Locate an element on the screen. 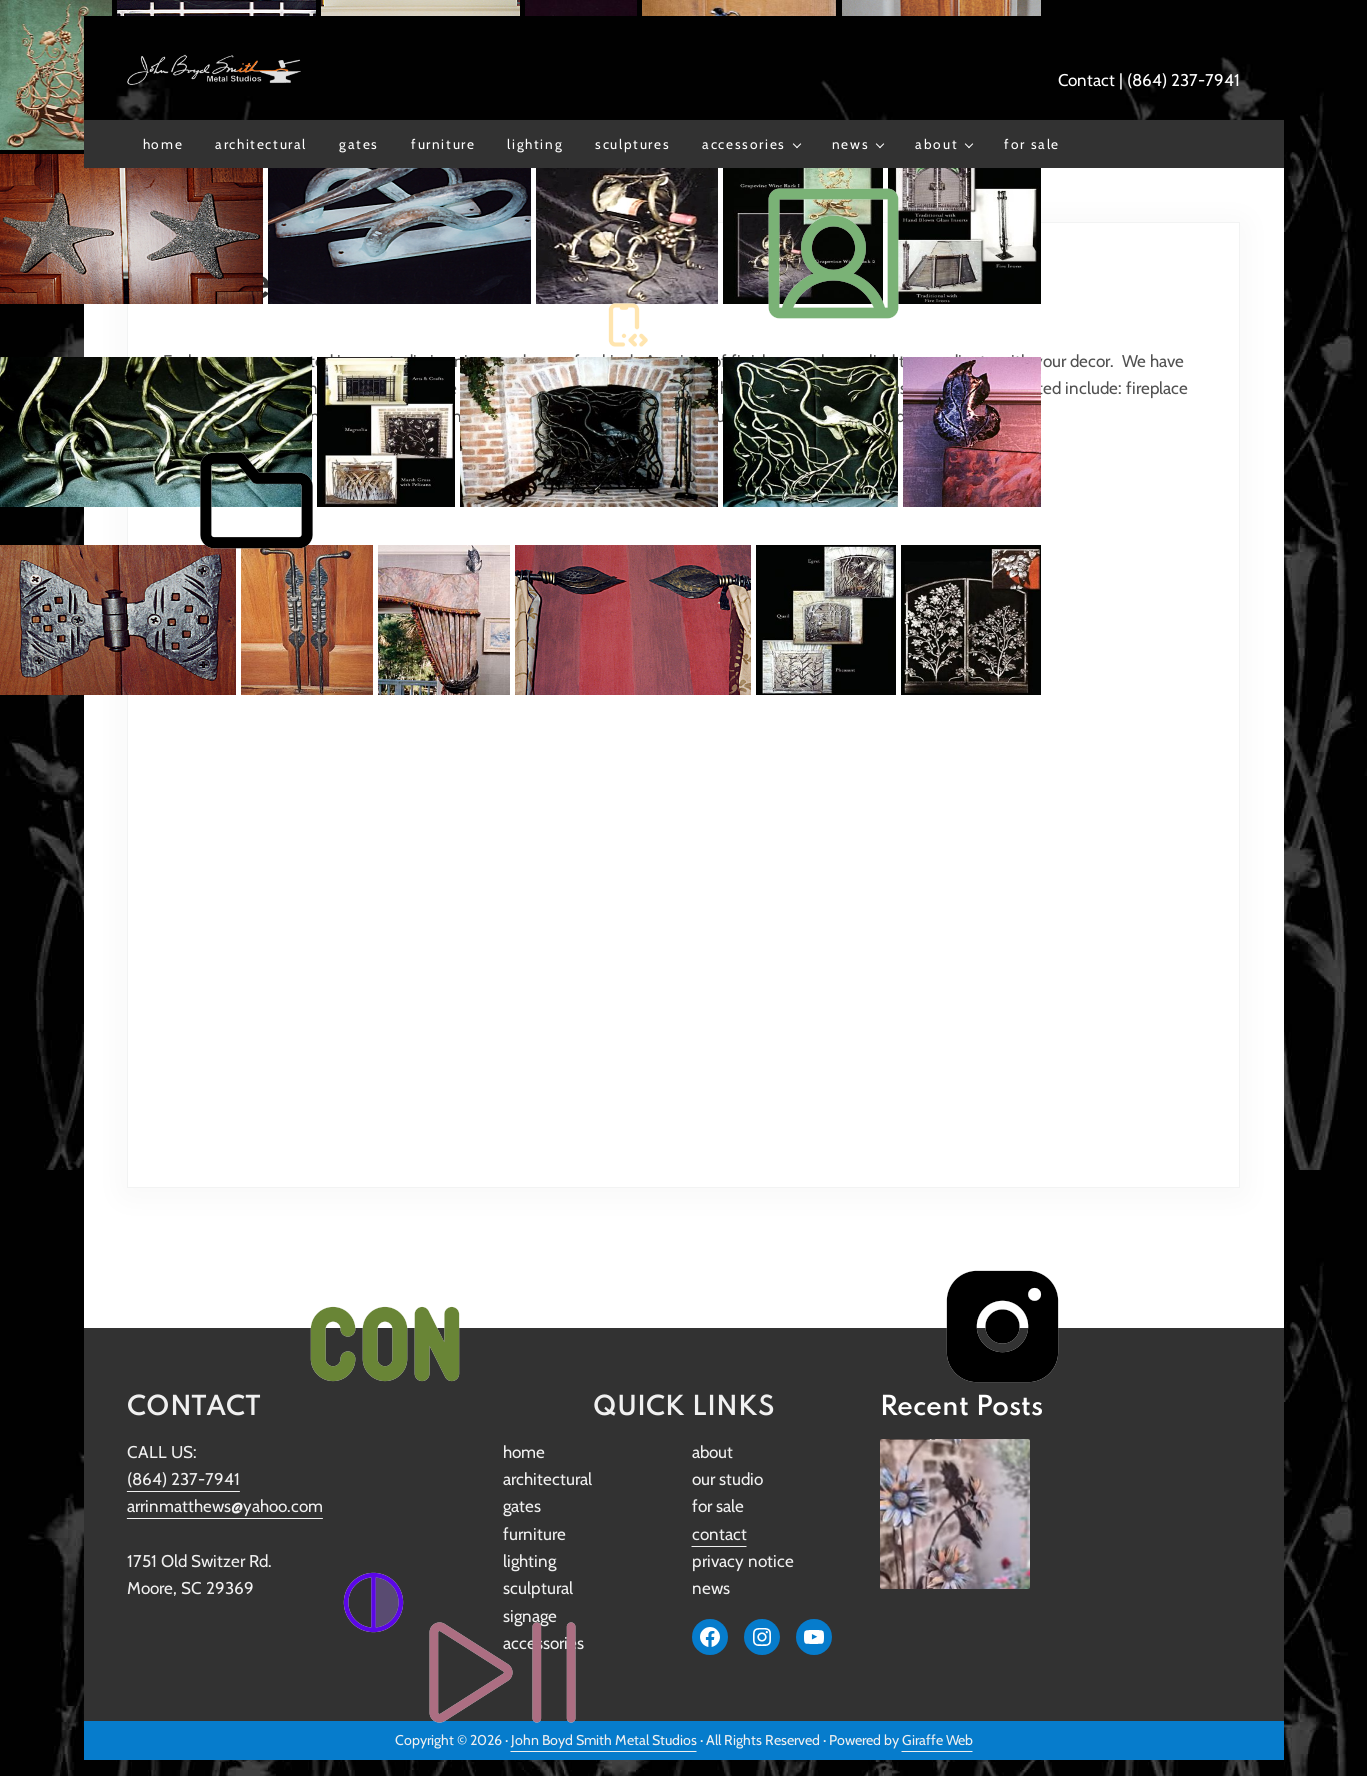 The image size is (1367, 1776). toggle between light and dark mode is located at coordinates (373, 1602).